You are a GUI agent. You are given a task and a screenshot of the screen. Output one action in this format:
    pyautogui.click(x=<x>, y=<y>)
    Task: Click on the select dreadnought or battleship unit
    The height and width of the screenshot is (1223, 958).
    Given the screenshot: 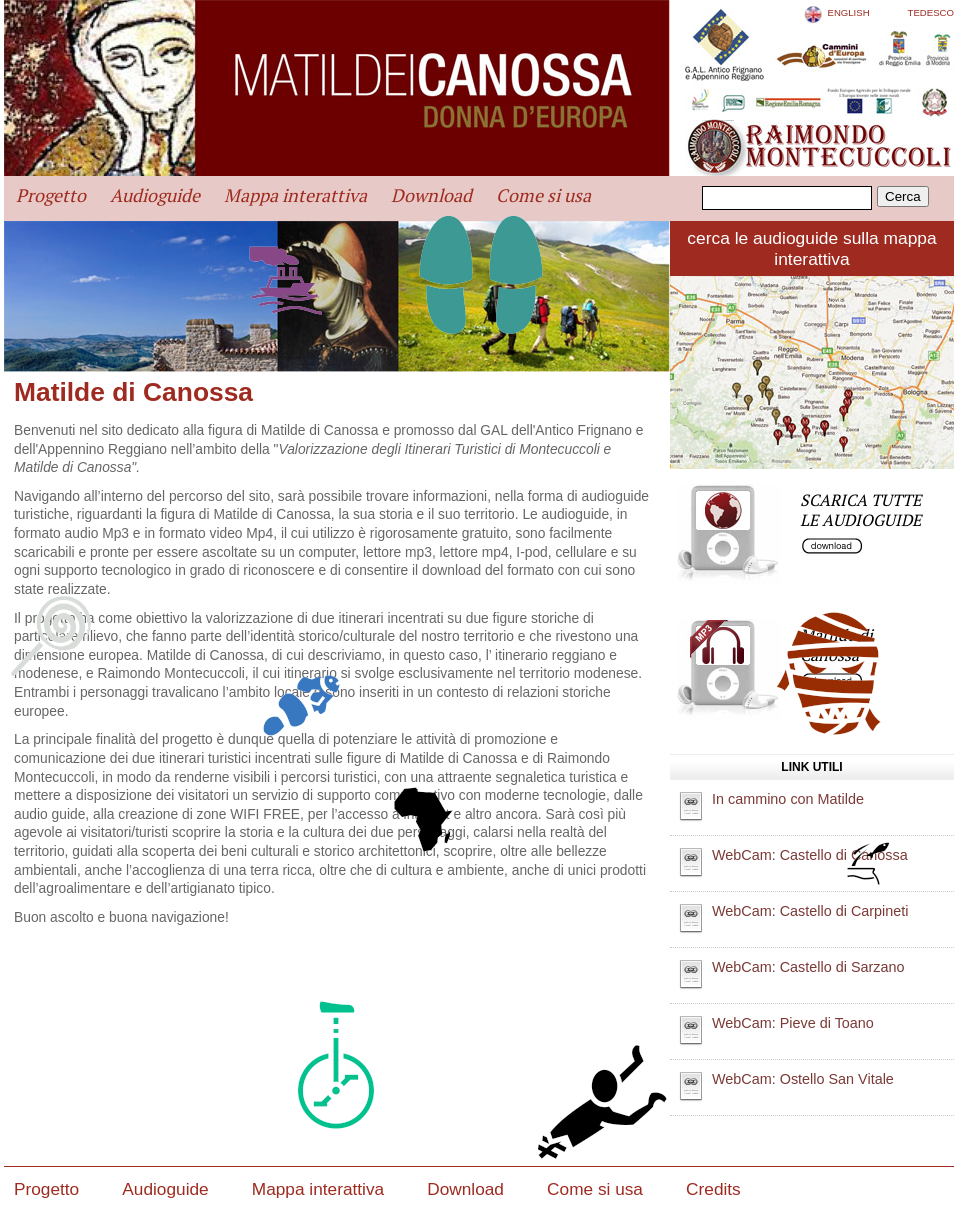 What is the action you would take?
    pyautogui.click(x=286, y=283)
    